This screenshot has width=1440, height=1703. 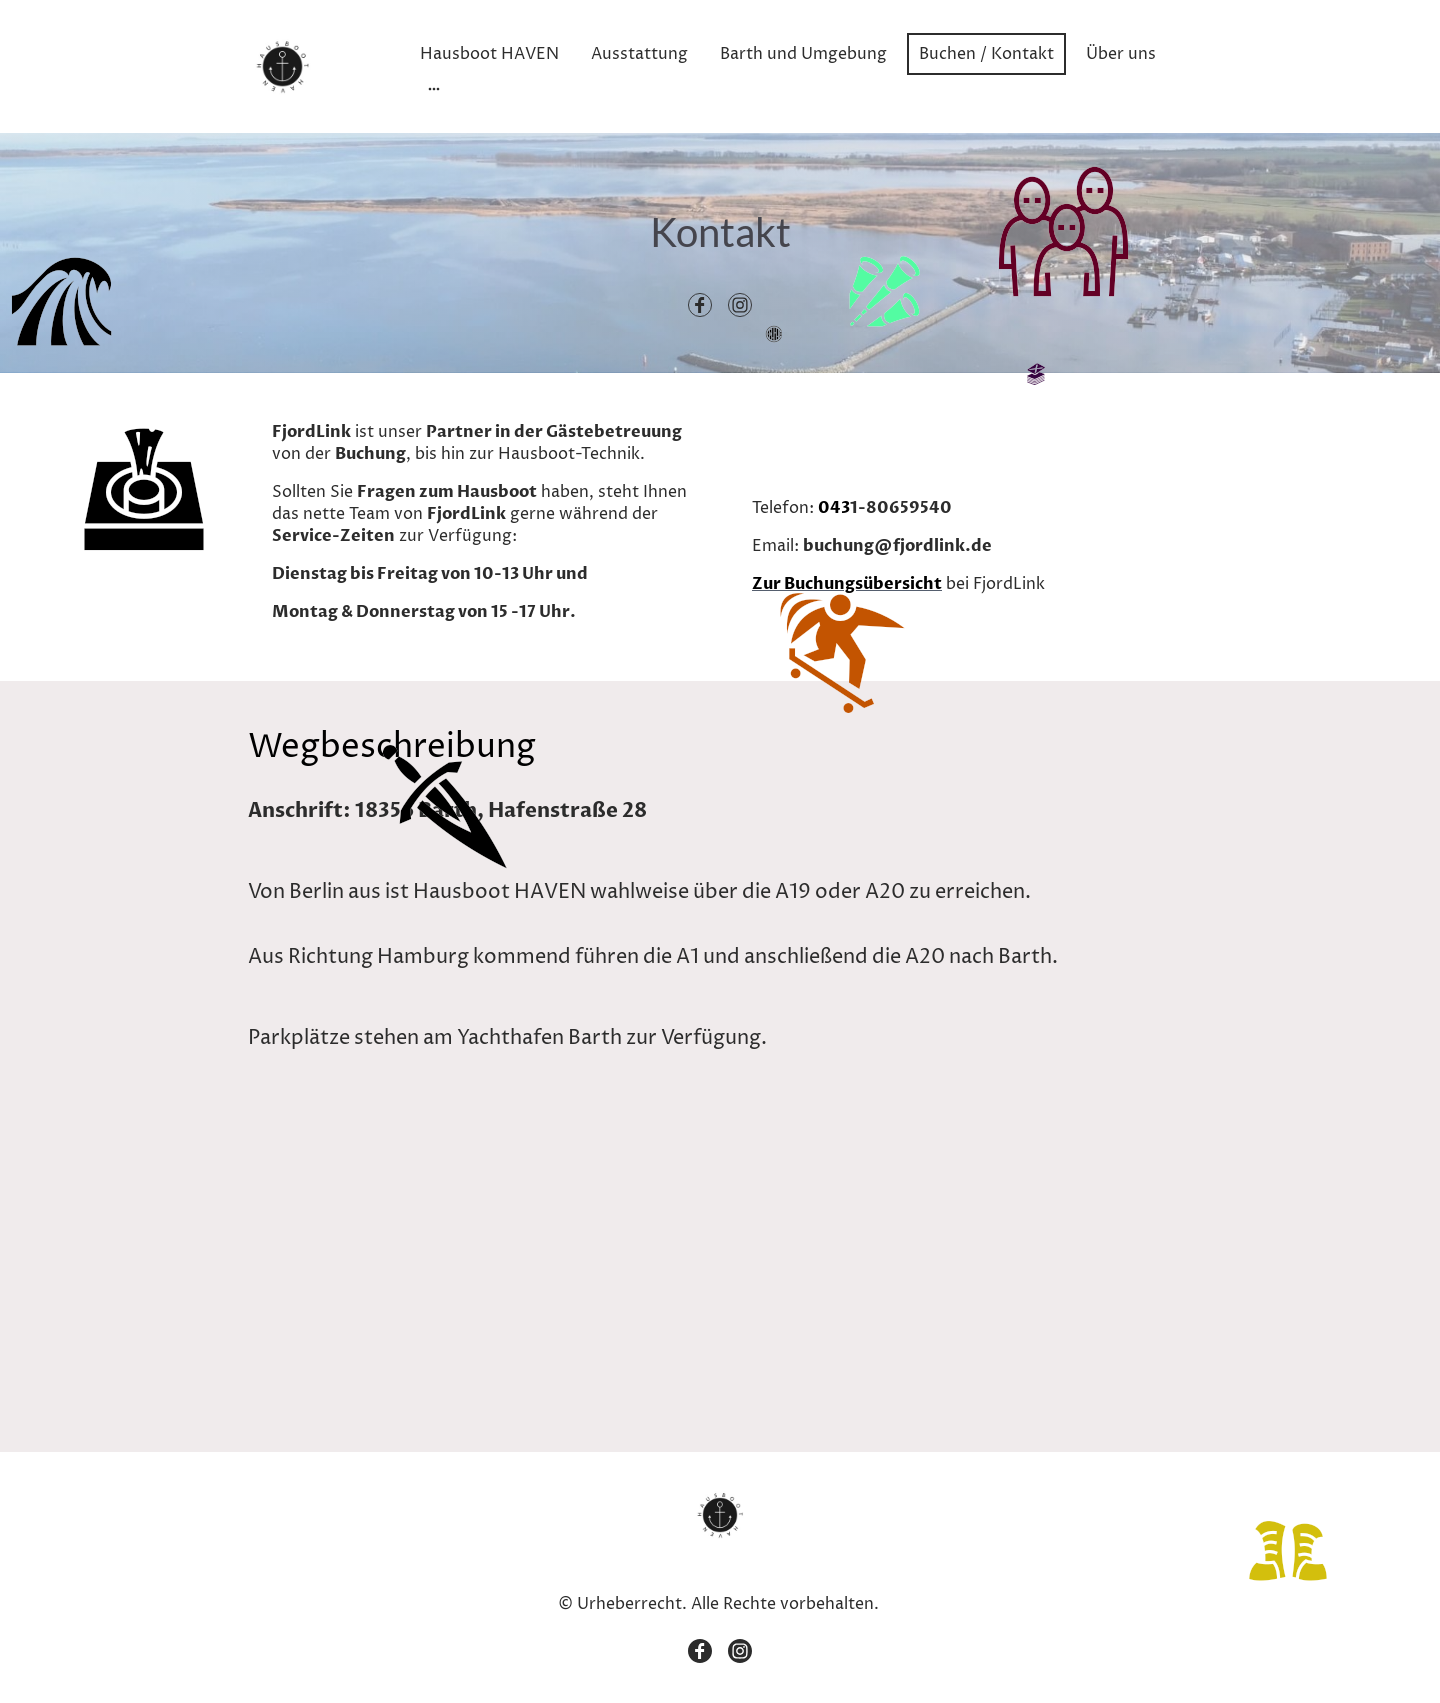 I want to click on access hobbit hole or fantasy dwelling location, so click(x=774, y=334).